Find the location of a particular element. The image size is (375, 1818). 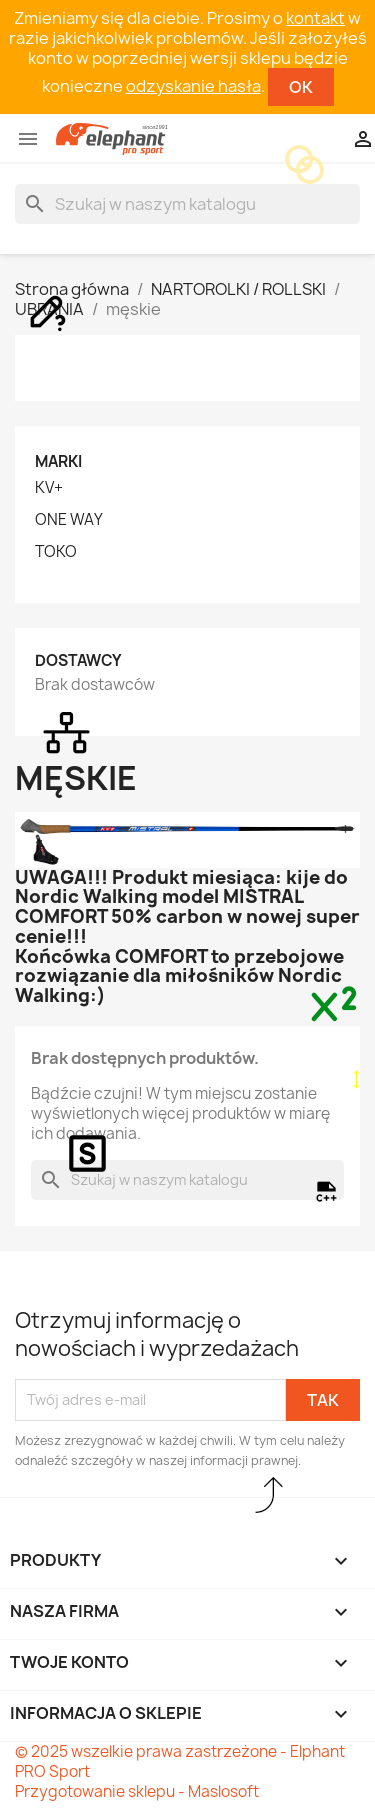

access Stripe payment settings is located at coordinates (87, 1153).